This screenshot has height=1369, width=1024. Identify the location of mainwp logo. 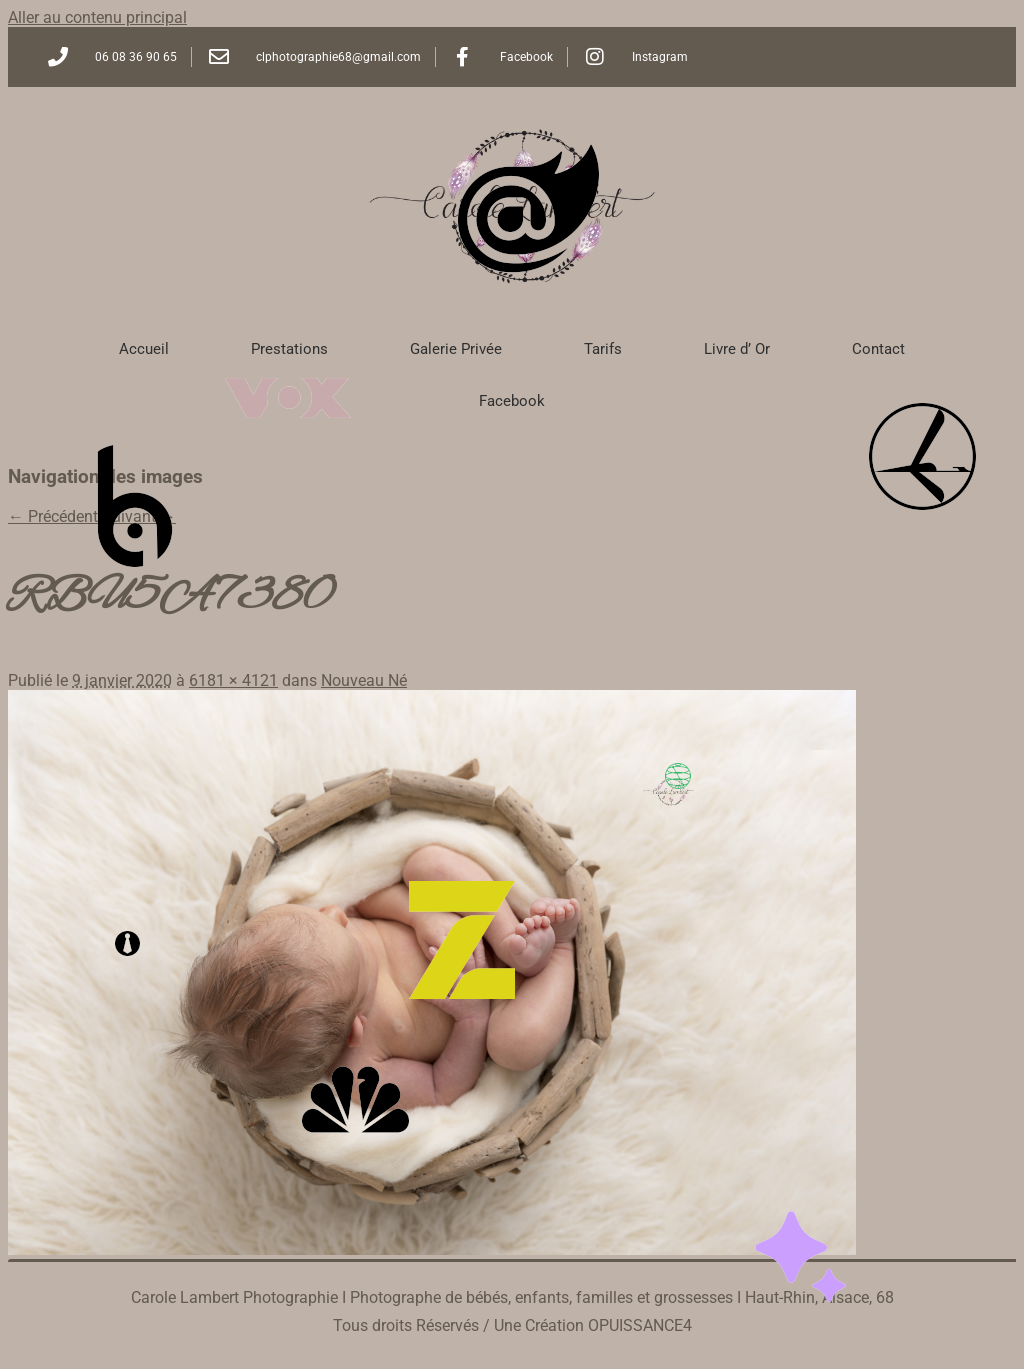
(127, 943).